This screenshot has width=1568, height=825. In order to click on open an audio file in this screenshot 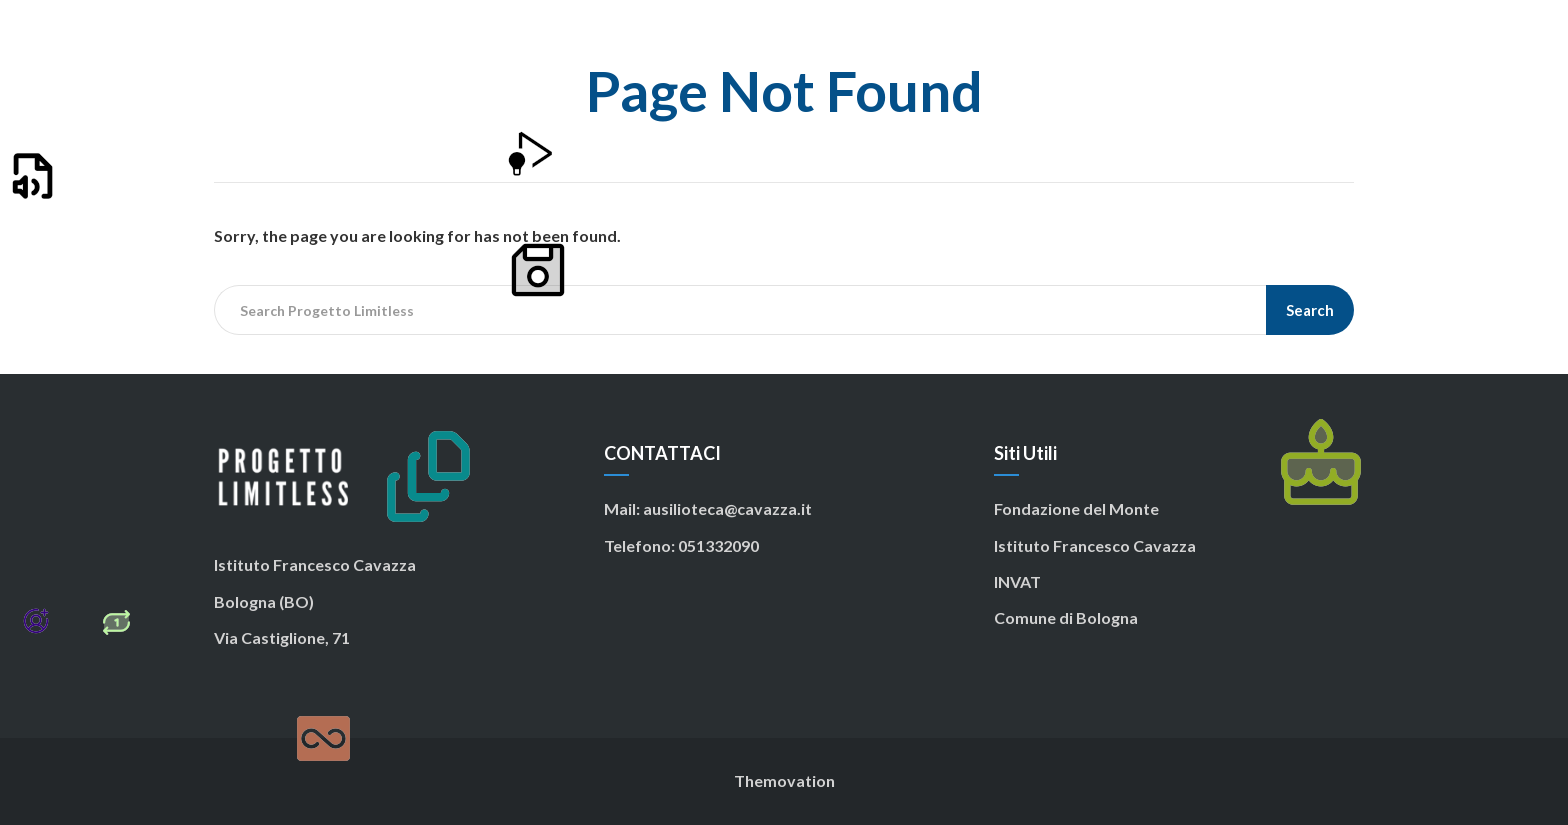, I will do `click(33, 176)`.